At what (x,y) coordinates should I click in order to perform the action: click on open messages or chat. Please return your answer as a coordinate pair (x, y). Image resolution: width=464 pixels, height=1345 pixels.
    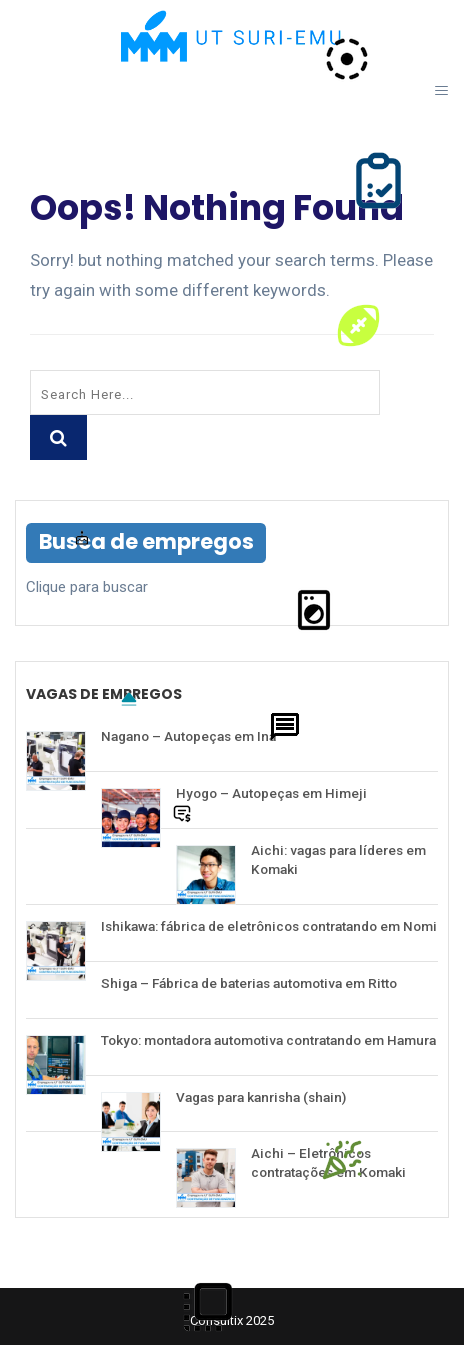
    Looking at the image, I should click on (285, 727).